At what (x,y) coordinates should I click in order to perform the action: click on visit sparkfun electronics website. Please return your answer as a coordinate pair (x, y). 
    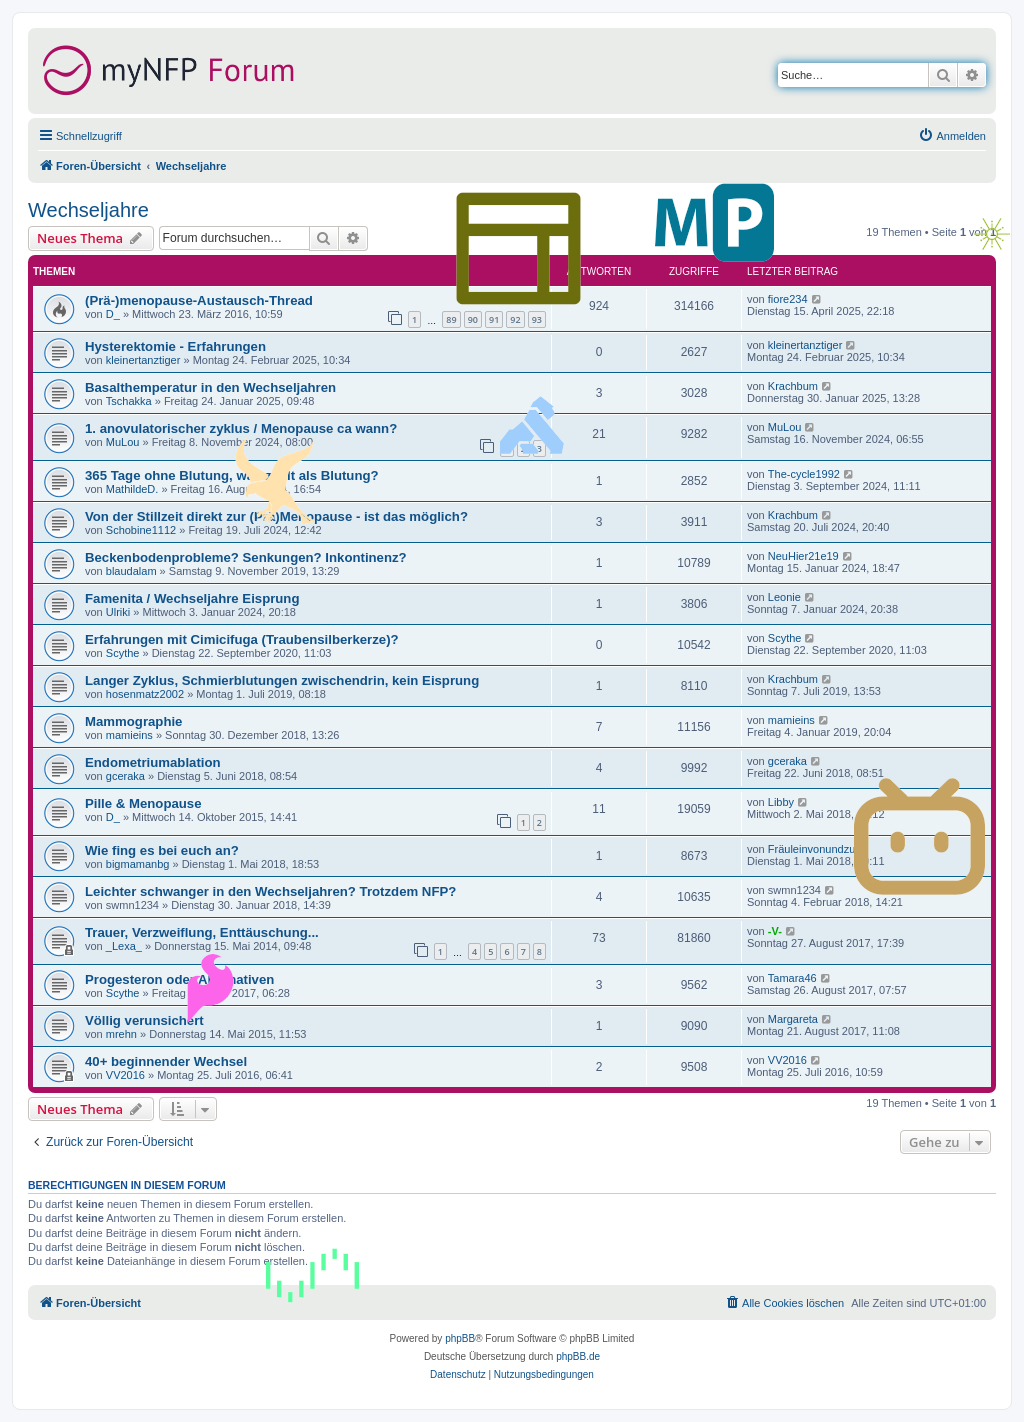
    Looking at the image, I should click on (210, 988).